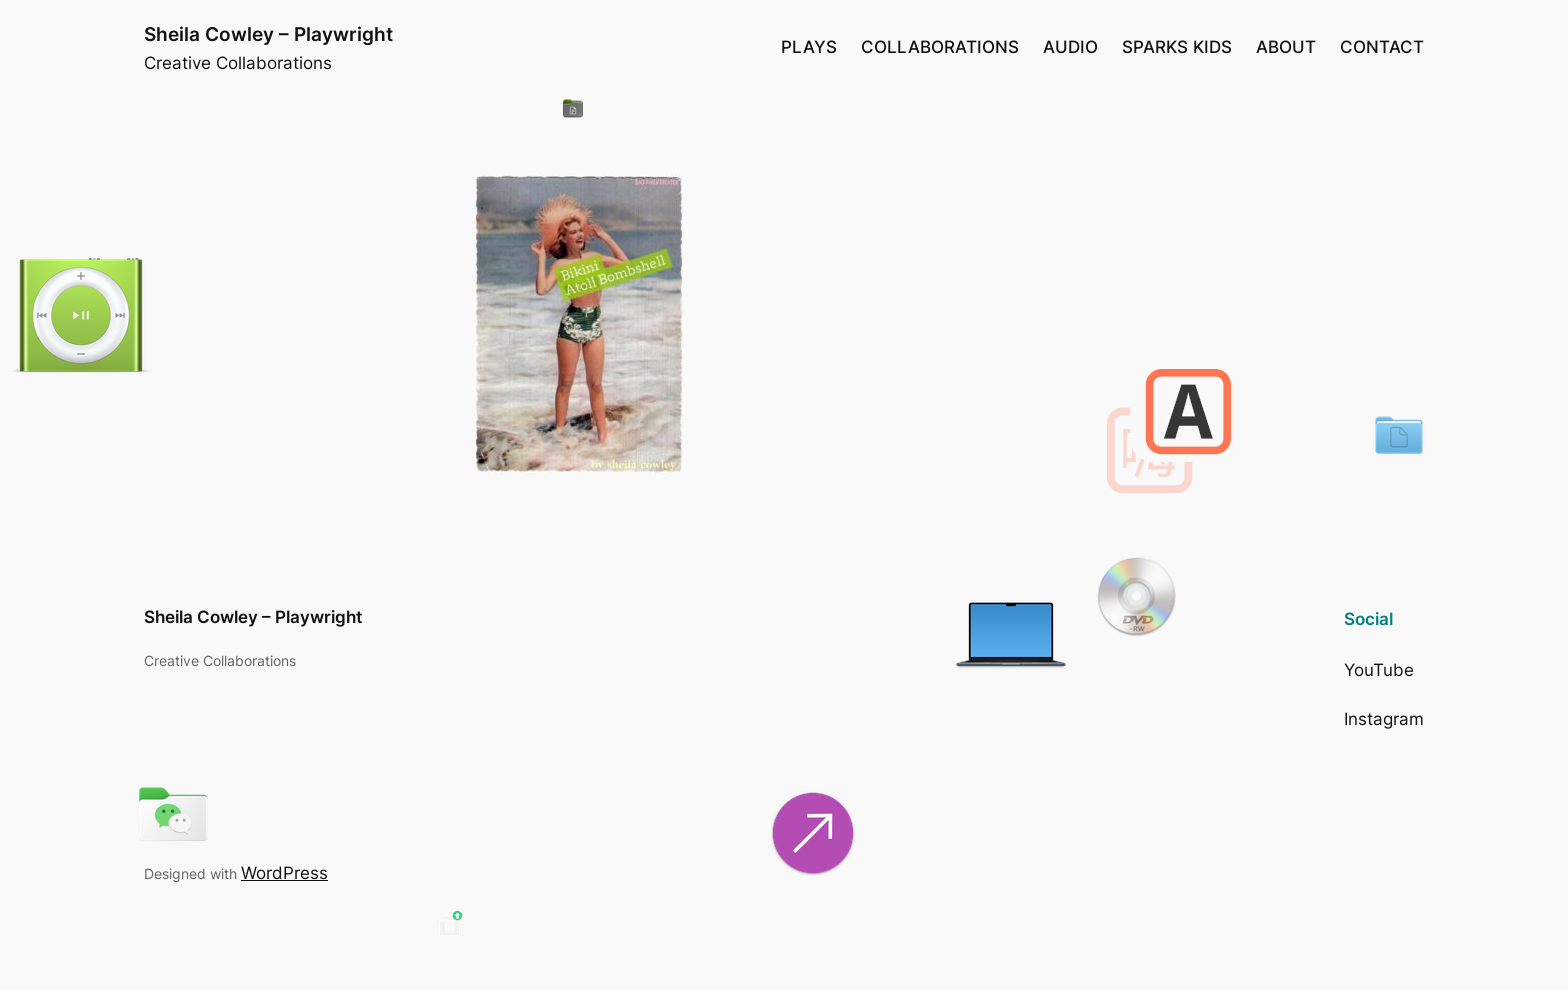  Describe the element at coordinates (1136, 597) in the screenshot. I see `access DVD-RW drive or disc contents` at that location.